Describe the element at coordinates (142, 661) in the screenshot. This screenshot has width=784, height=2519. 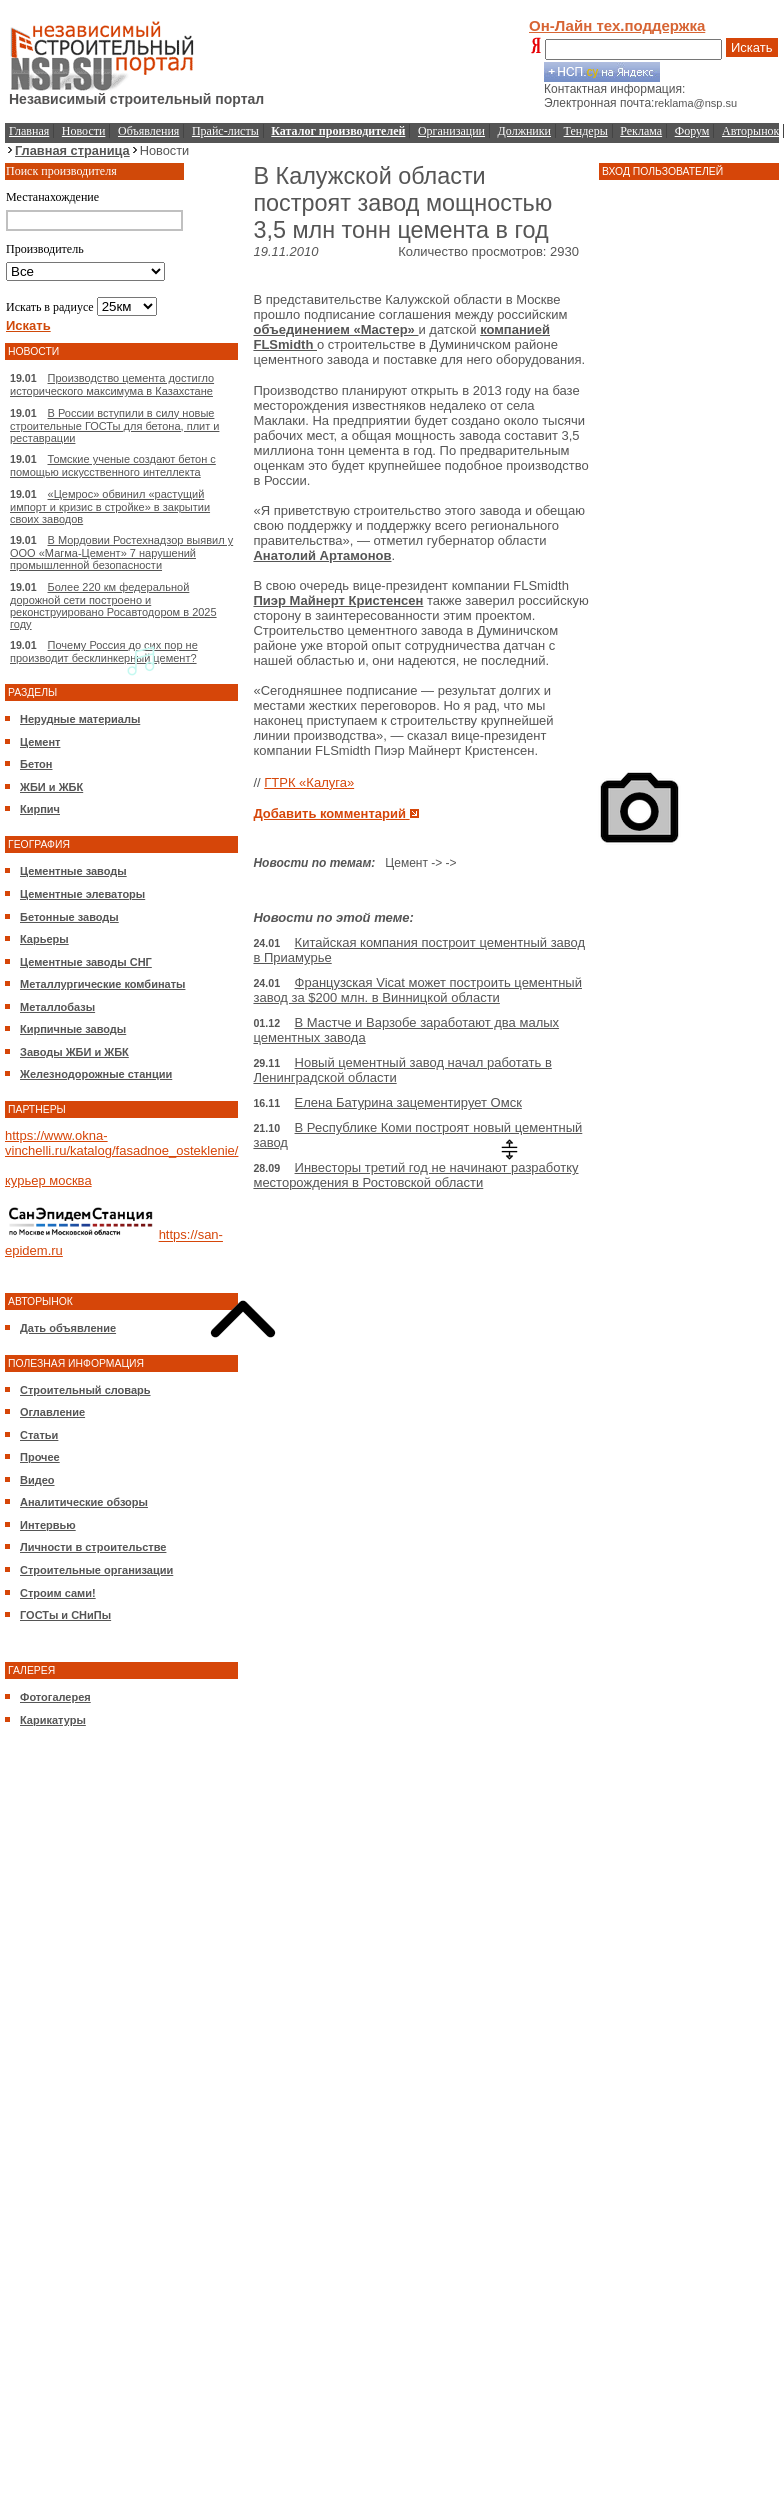
I see `access music library or audio player` at that location.